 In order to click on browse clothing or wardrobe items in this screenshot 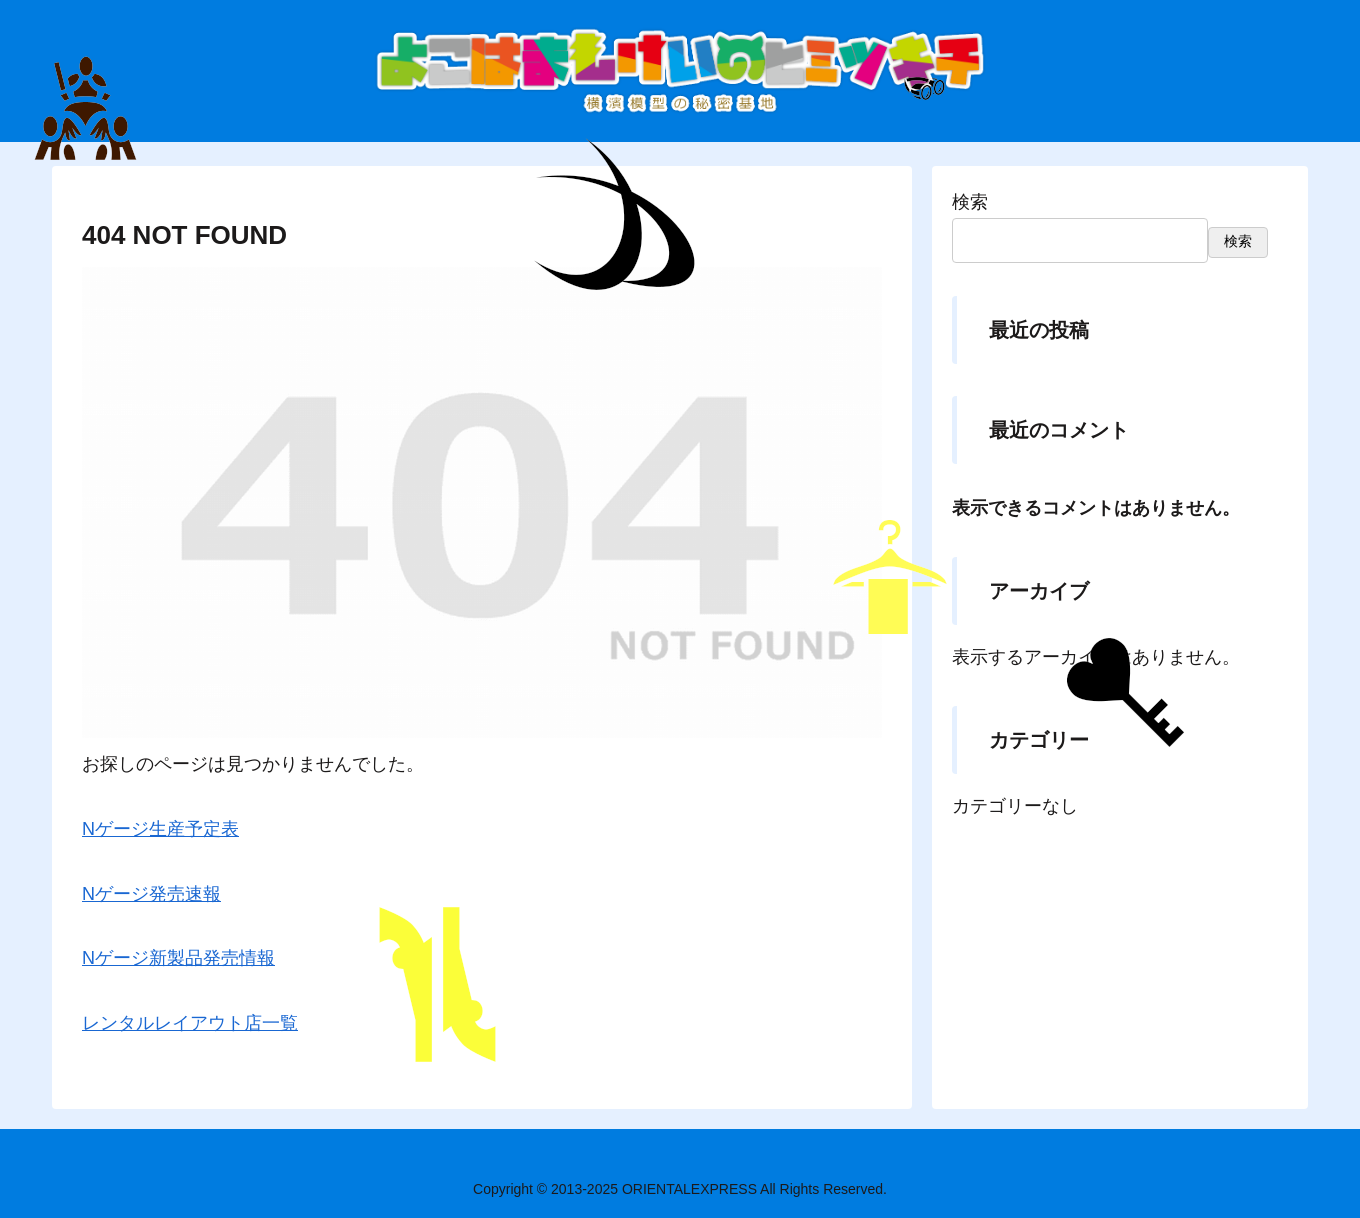, I will do `click(890, 577)`.